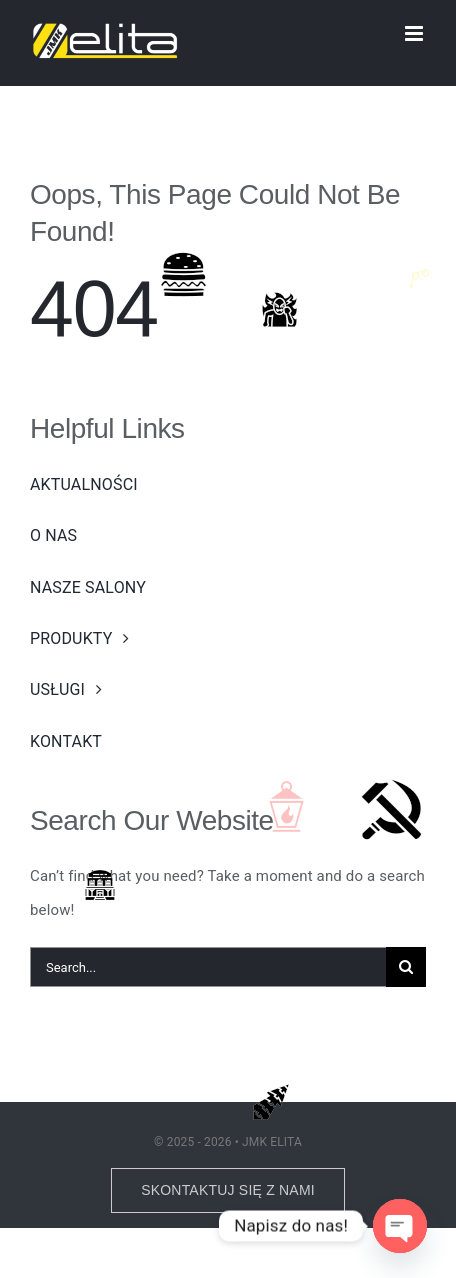 The width and height of the screenshot is (456, 1278). Describe the element at coordinates (100, 885) in the screenshot. I see `visit the saloon or tavern in-game` at that location.